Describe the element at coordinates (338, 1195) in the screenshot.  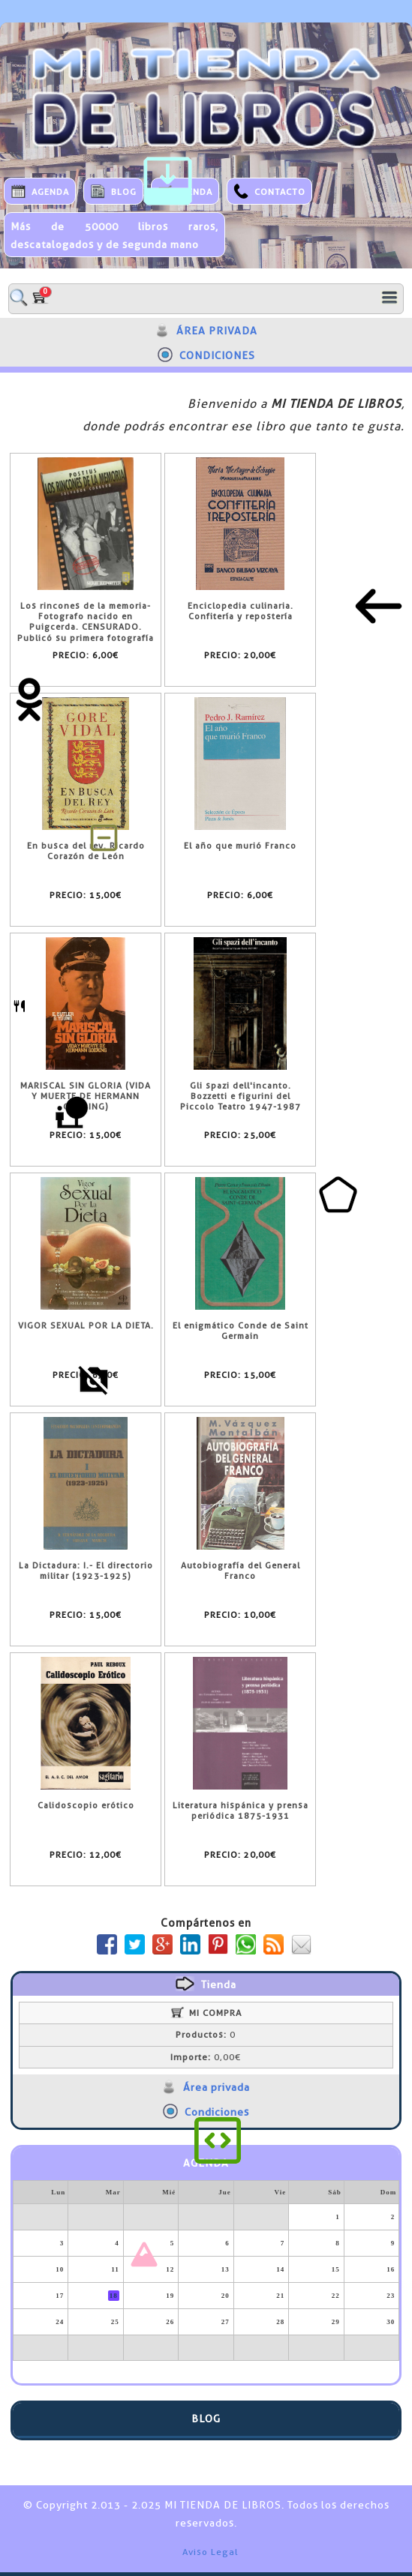
I see `select pentagon shape tool` at that location.